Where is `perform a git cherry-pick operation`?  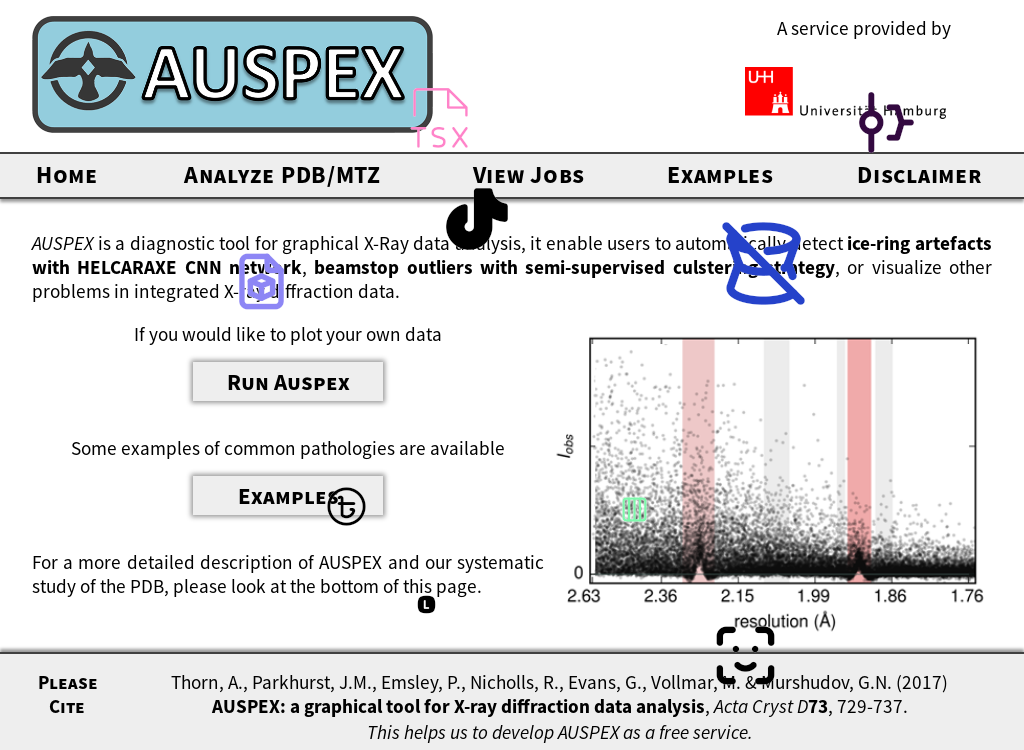 perform a git cherry-pick operation is located at coordinates (886, 122).